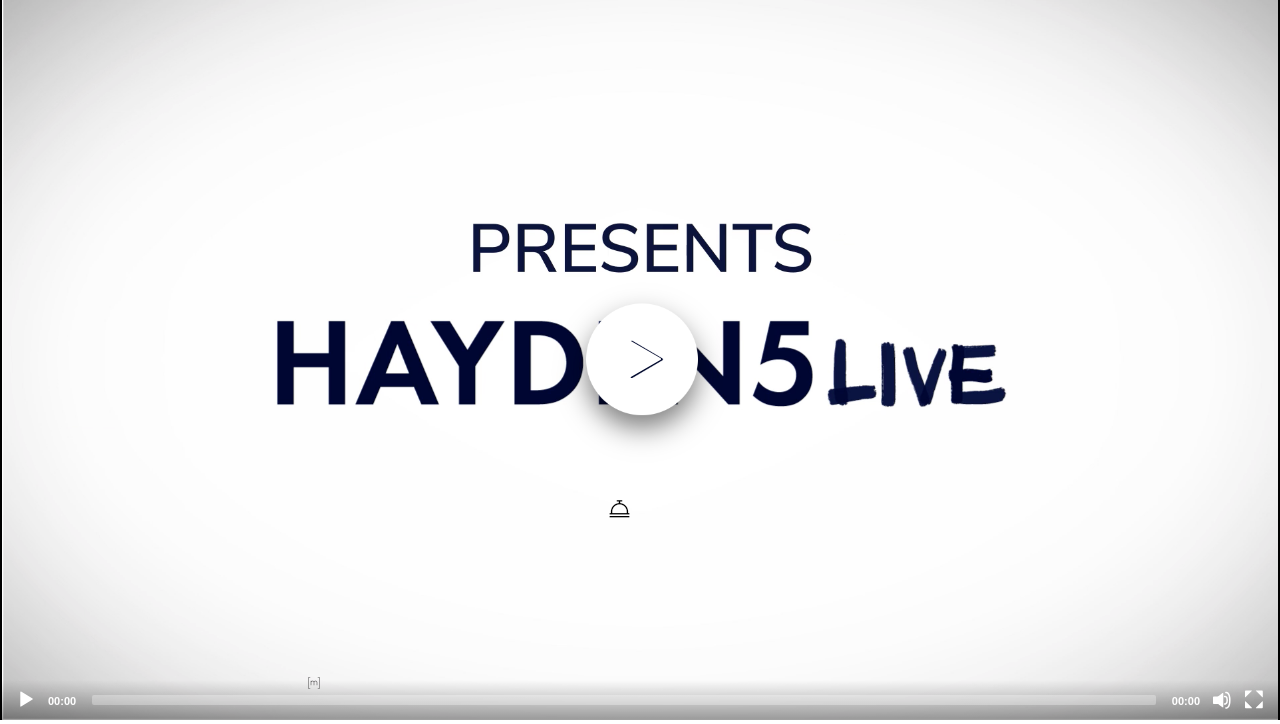 The width and height of the screenshot is (1280, 724). I want to click on request assistance or service, so click(619, 509).